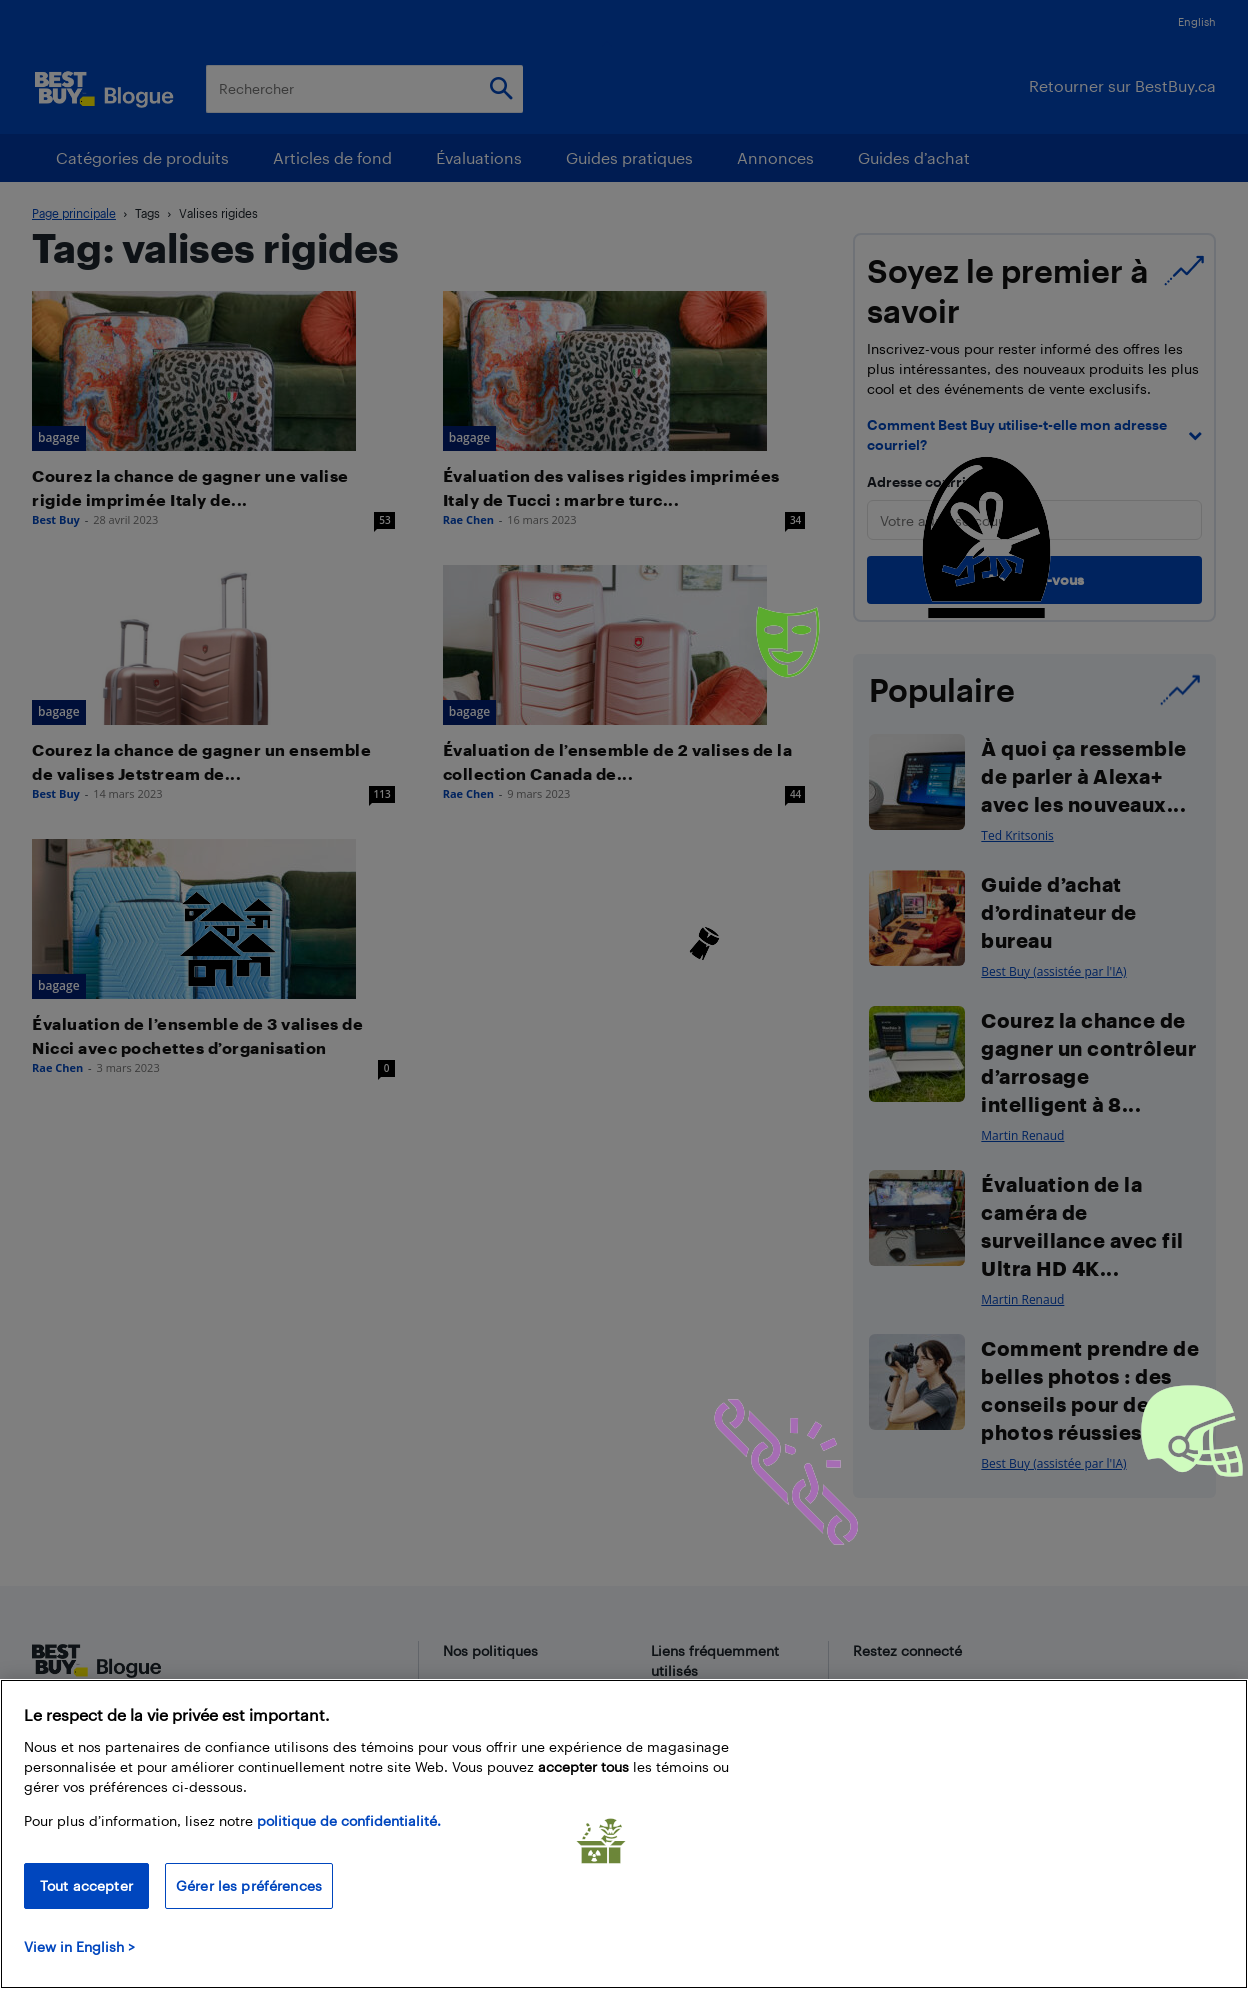  What do you see at coordinates (787, 642) in the screenshot?
I see `toggle between theater or drama mode` at bounding box center [787, 642].